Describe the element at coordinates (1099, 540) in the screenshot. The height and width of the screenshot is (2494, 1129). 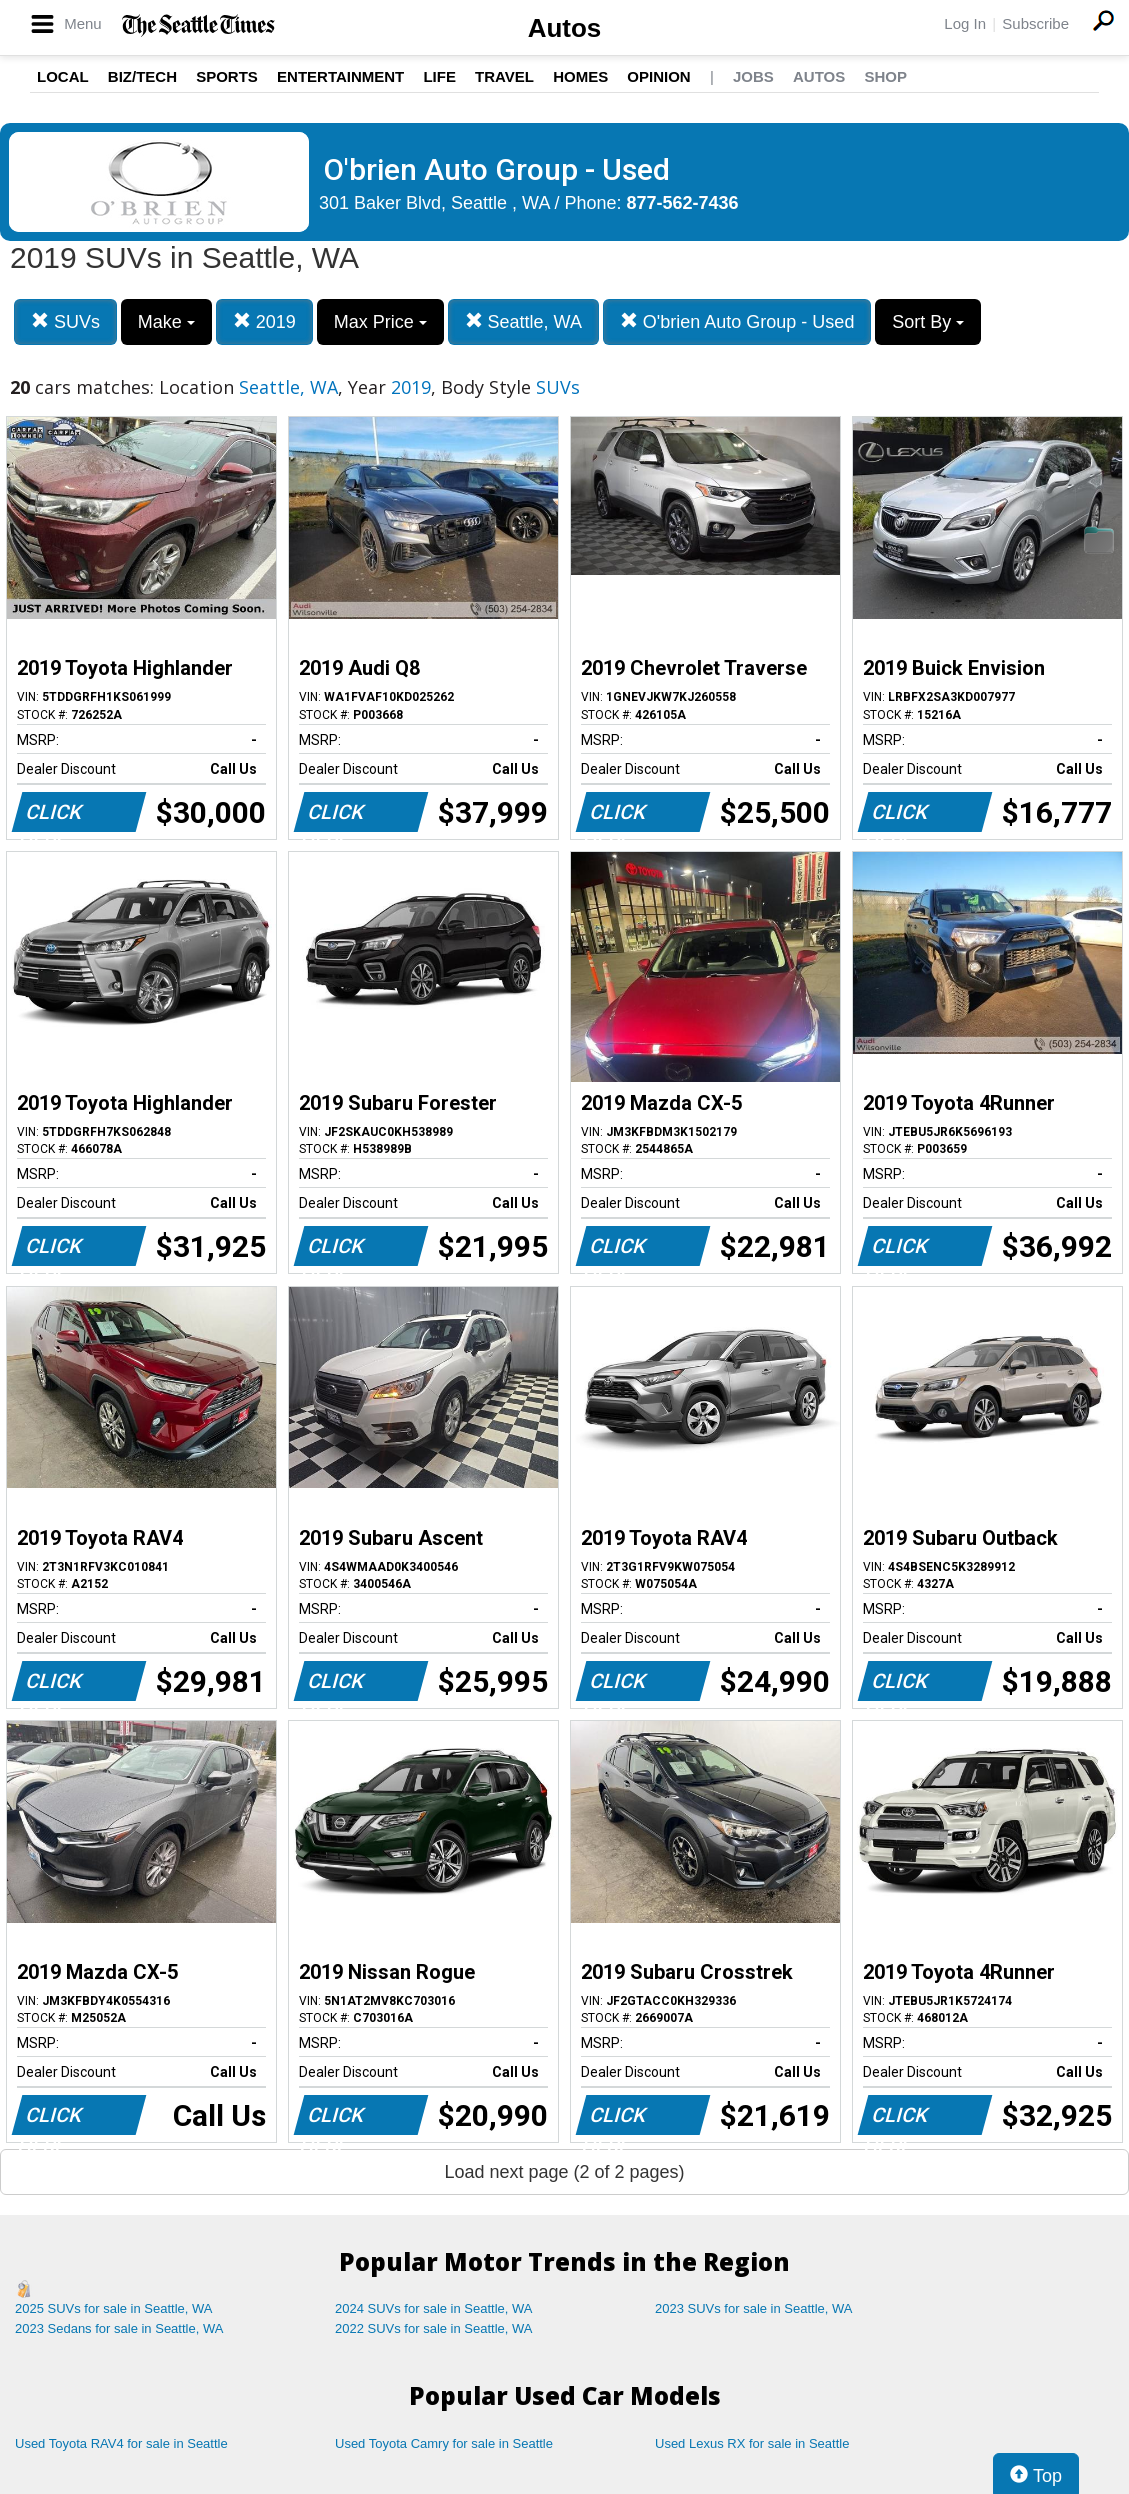
I see `open folder to view contents` at that location.